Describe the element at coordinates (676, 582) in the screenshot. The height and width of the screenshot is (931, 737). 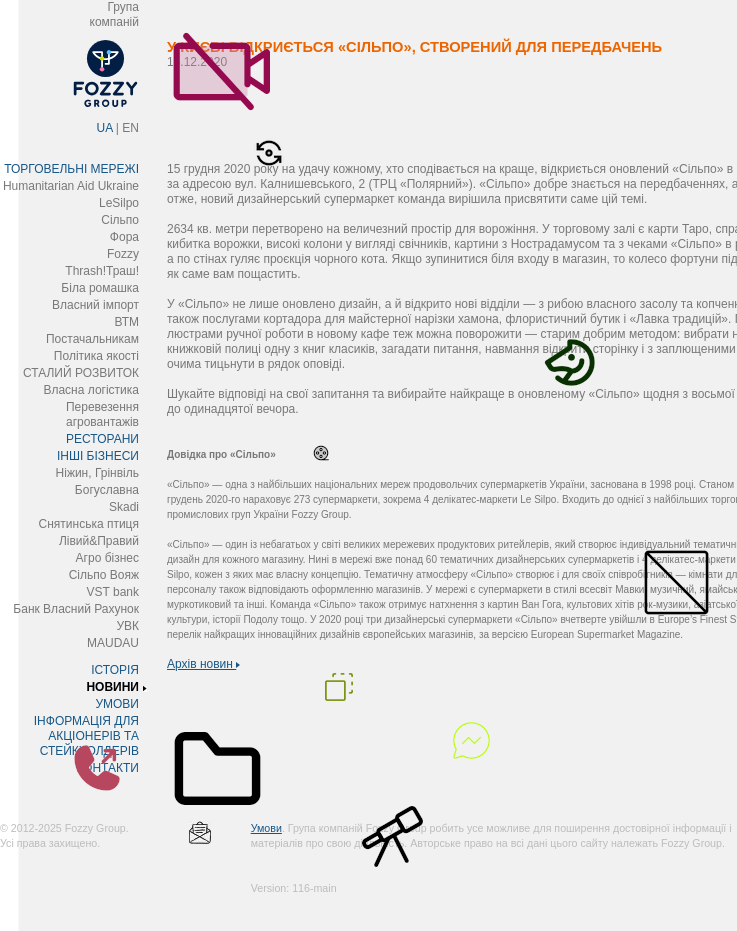
I see `placeholder for missing or unloaded image content` at that location.